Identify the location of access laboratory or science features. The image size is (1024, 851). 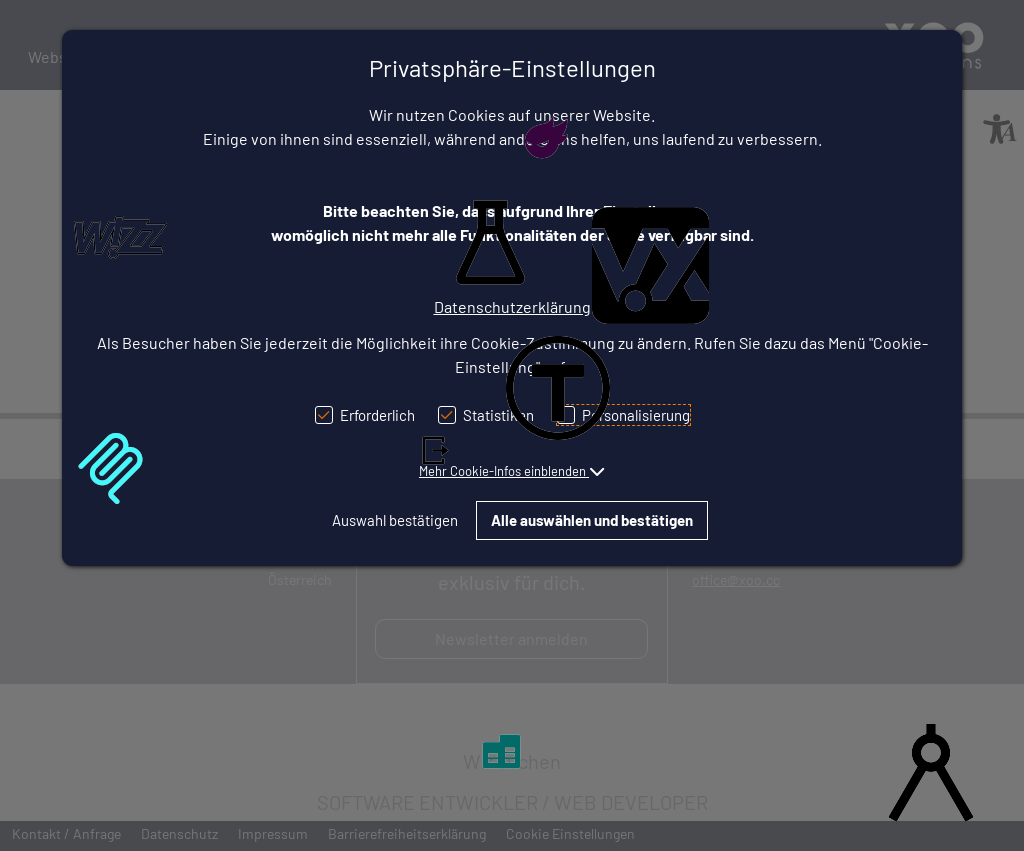
(490, 242).